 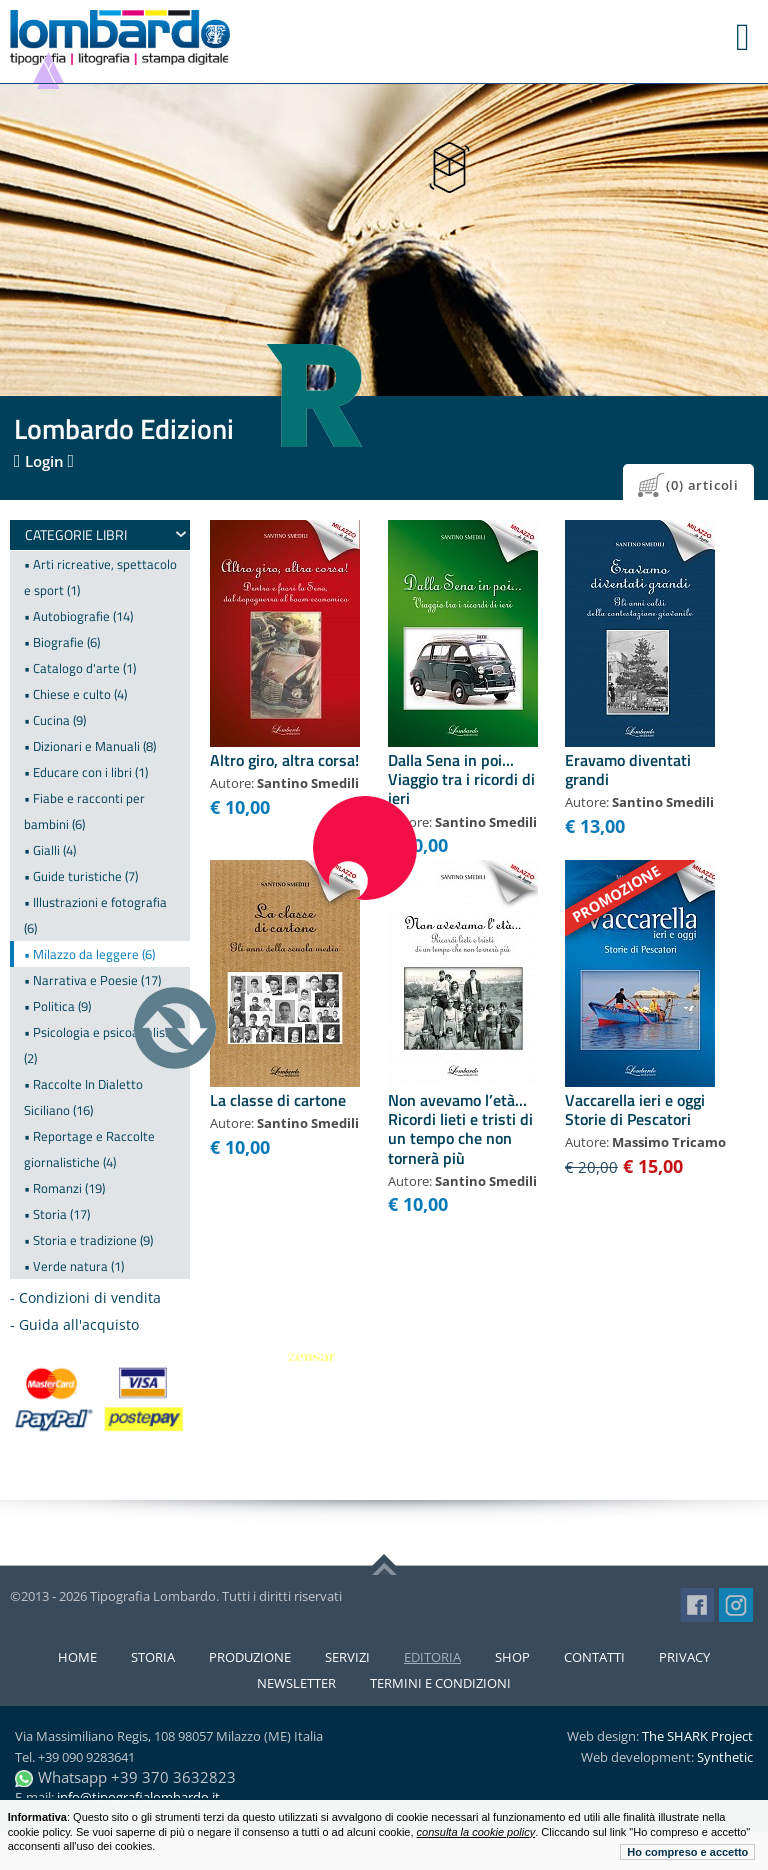 I want to click on open Convertio file conversion service, so click(x=175, y=1028).